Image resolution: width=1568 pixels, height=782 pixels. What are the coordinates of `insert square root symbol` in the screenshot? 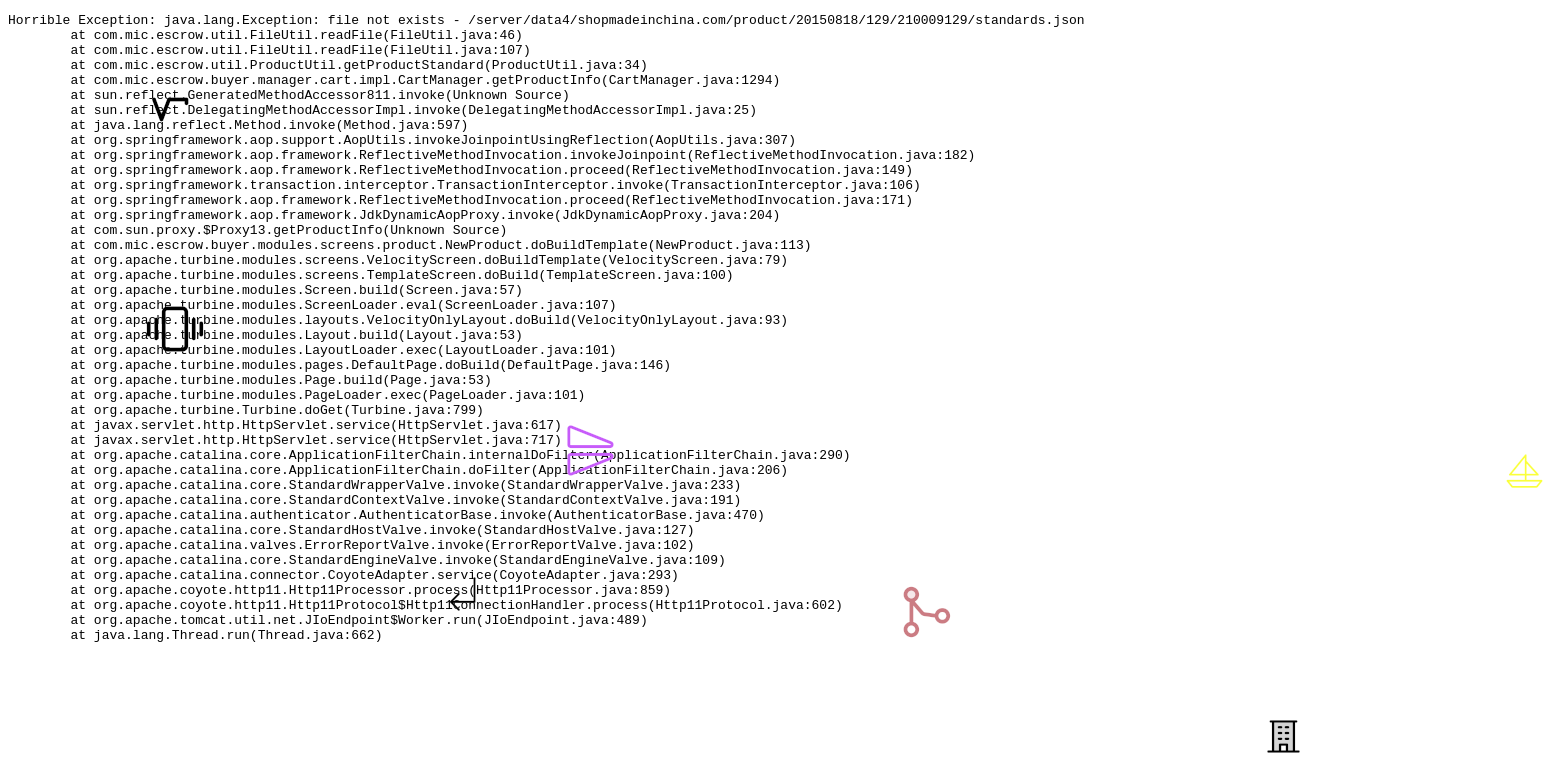 It's located at (169, 107).